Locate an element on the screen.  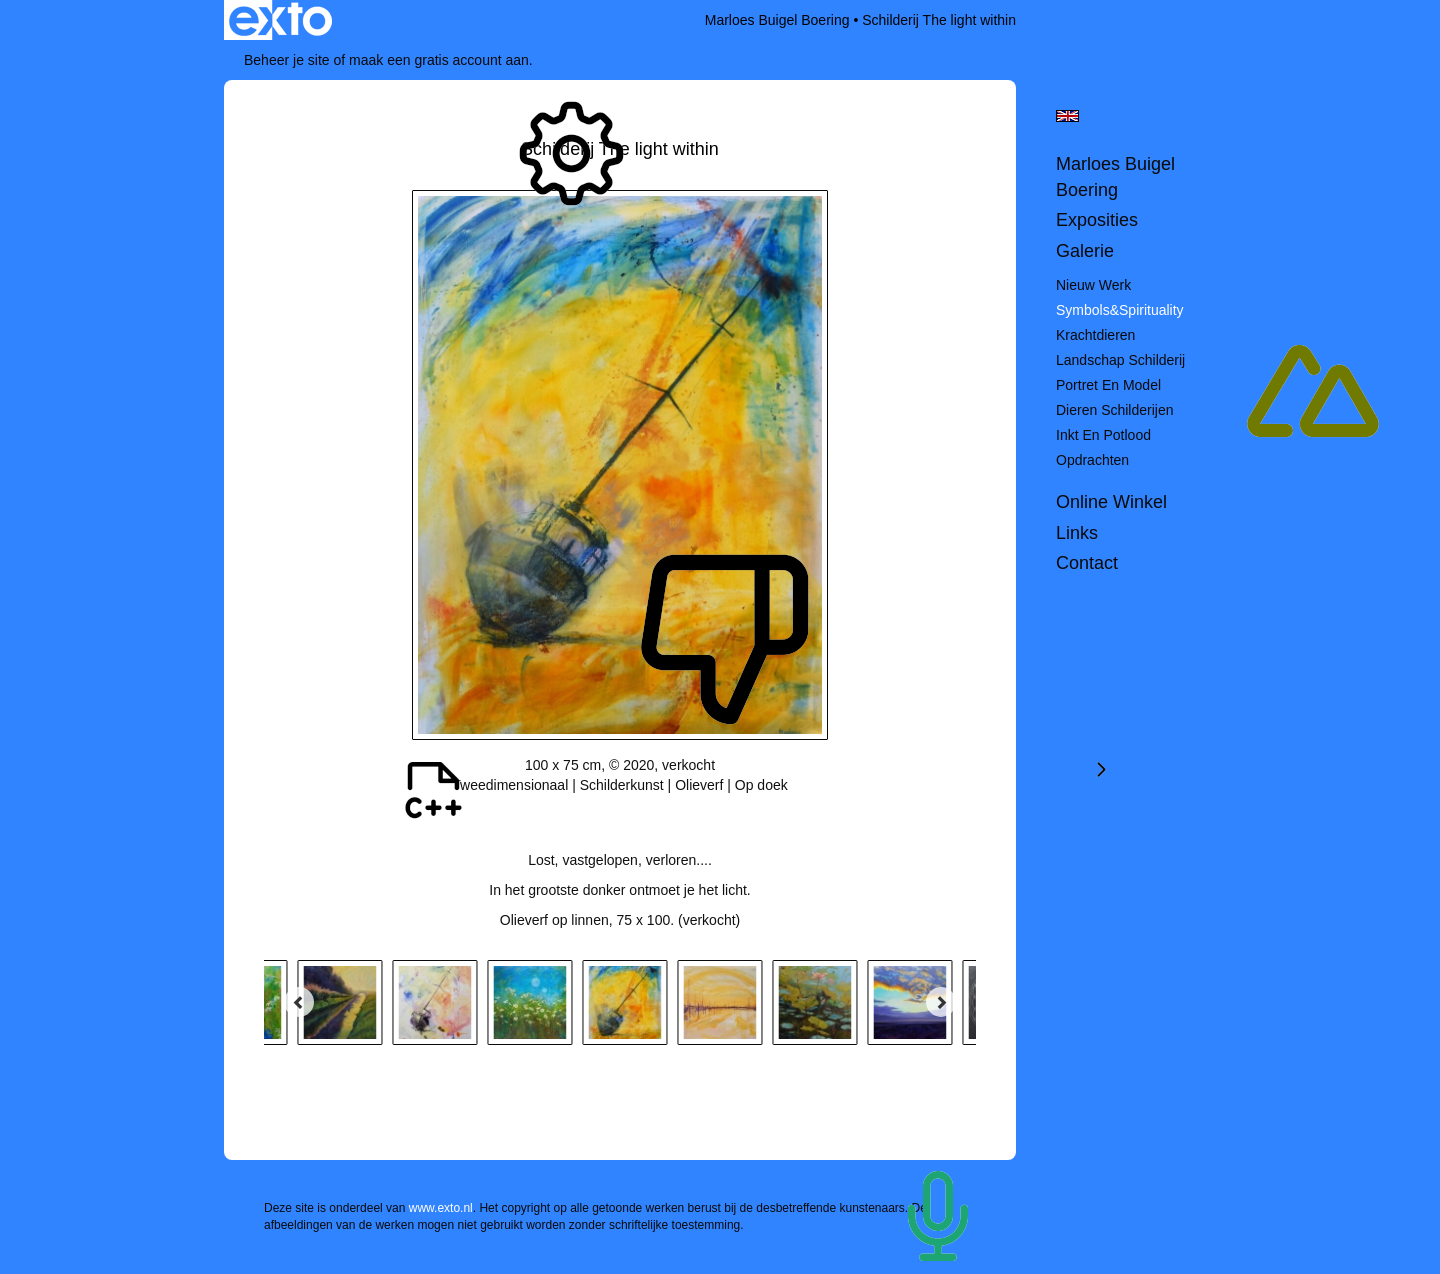
tap to use voice input is located at coordinates (938, 1216).